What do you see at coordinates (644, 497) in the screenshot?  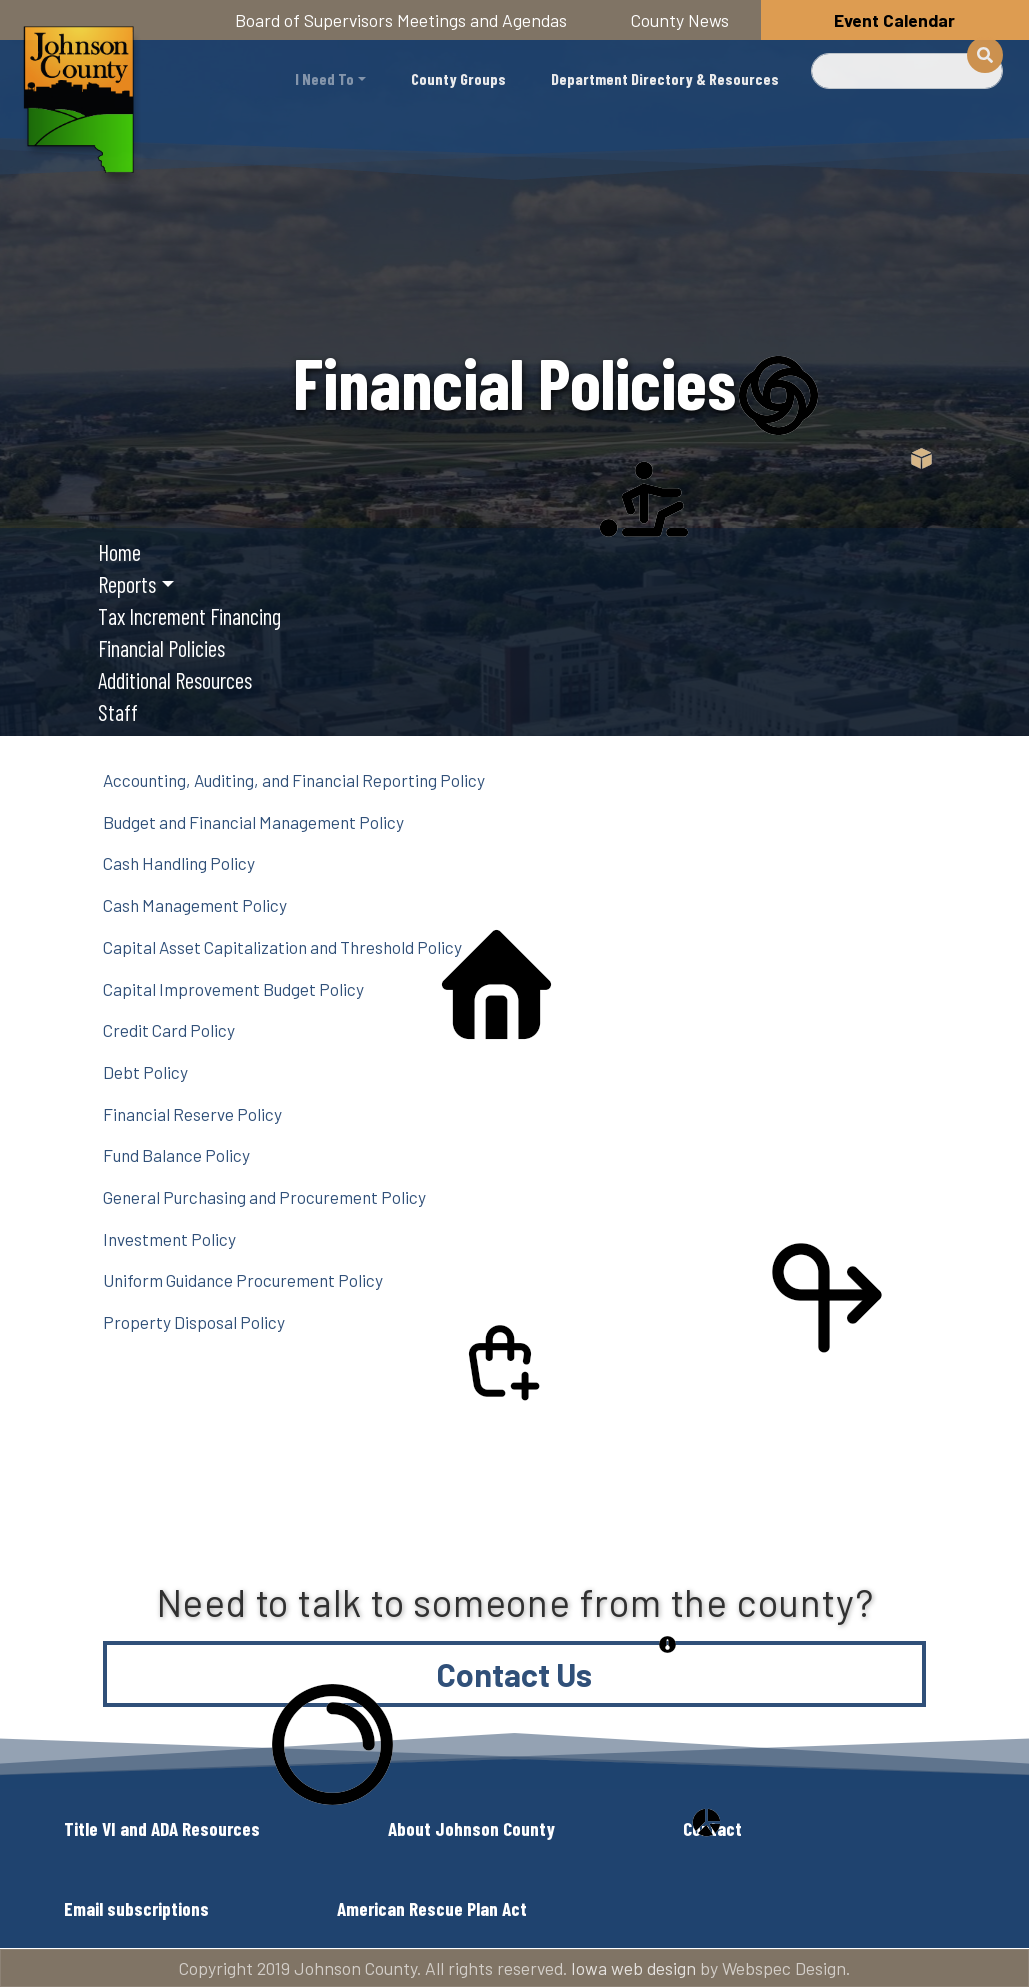 I see `access physiotherapy services` at bounding box center [644, 497].